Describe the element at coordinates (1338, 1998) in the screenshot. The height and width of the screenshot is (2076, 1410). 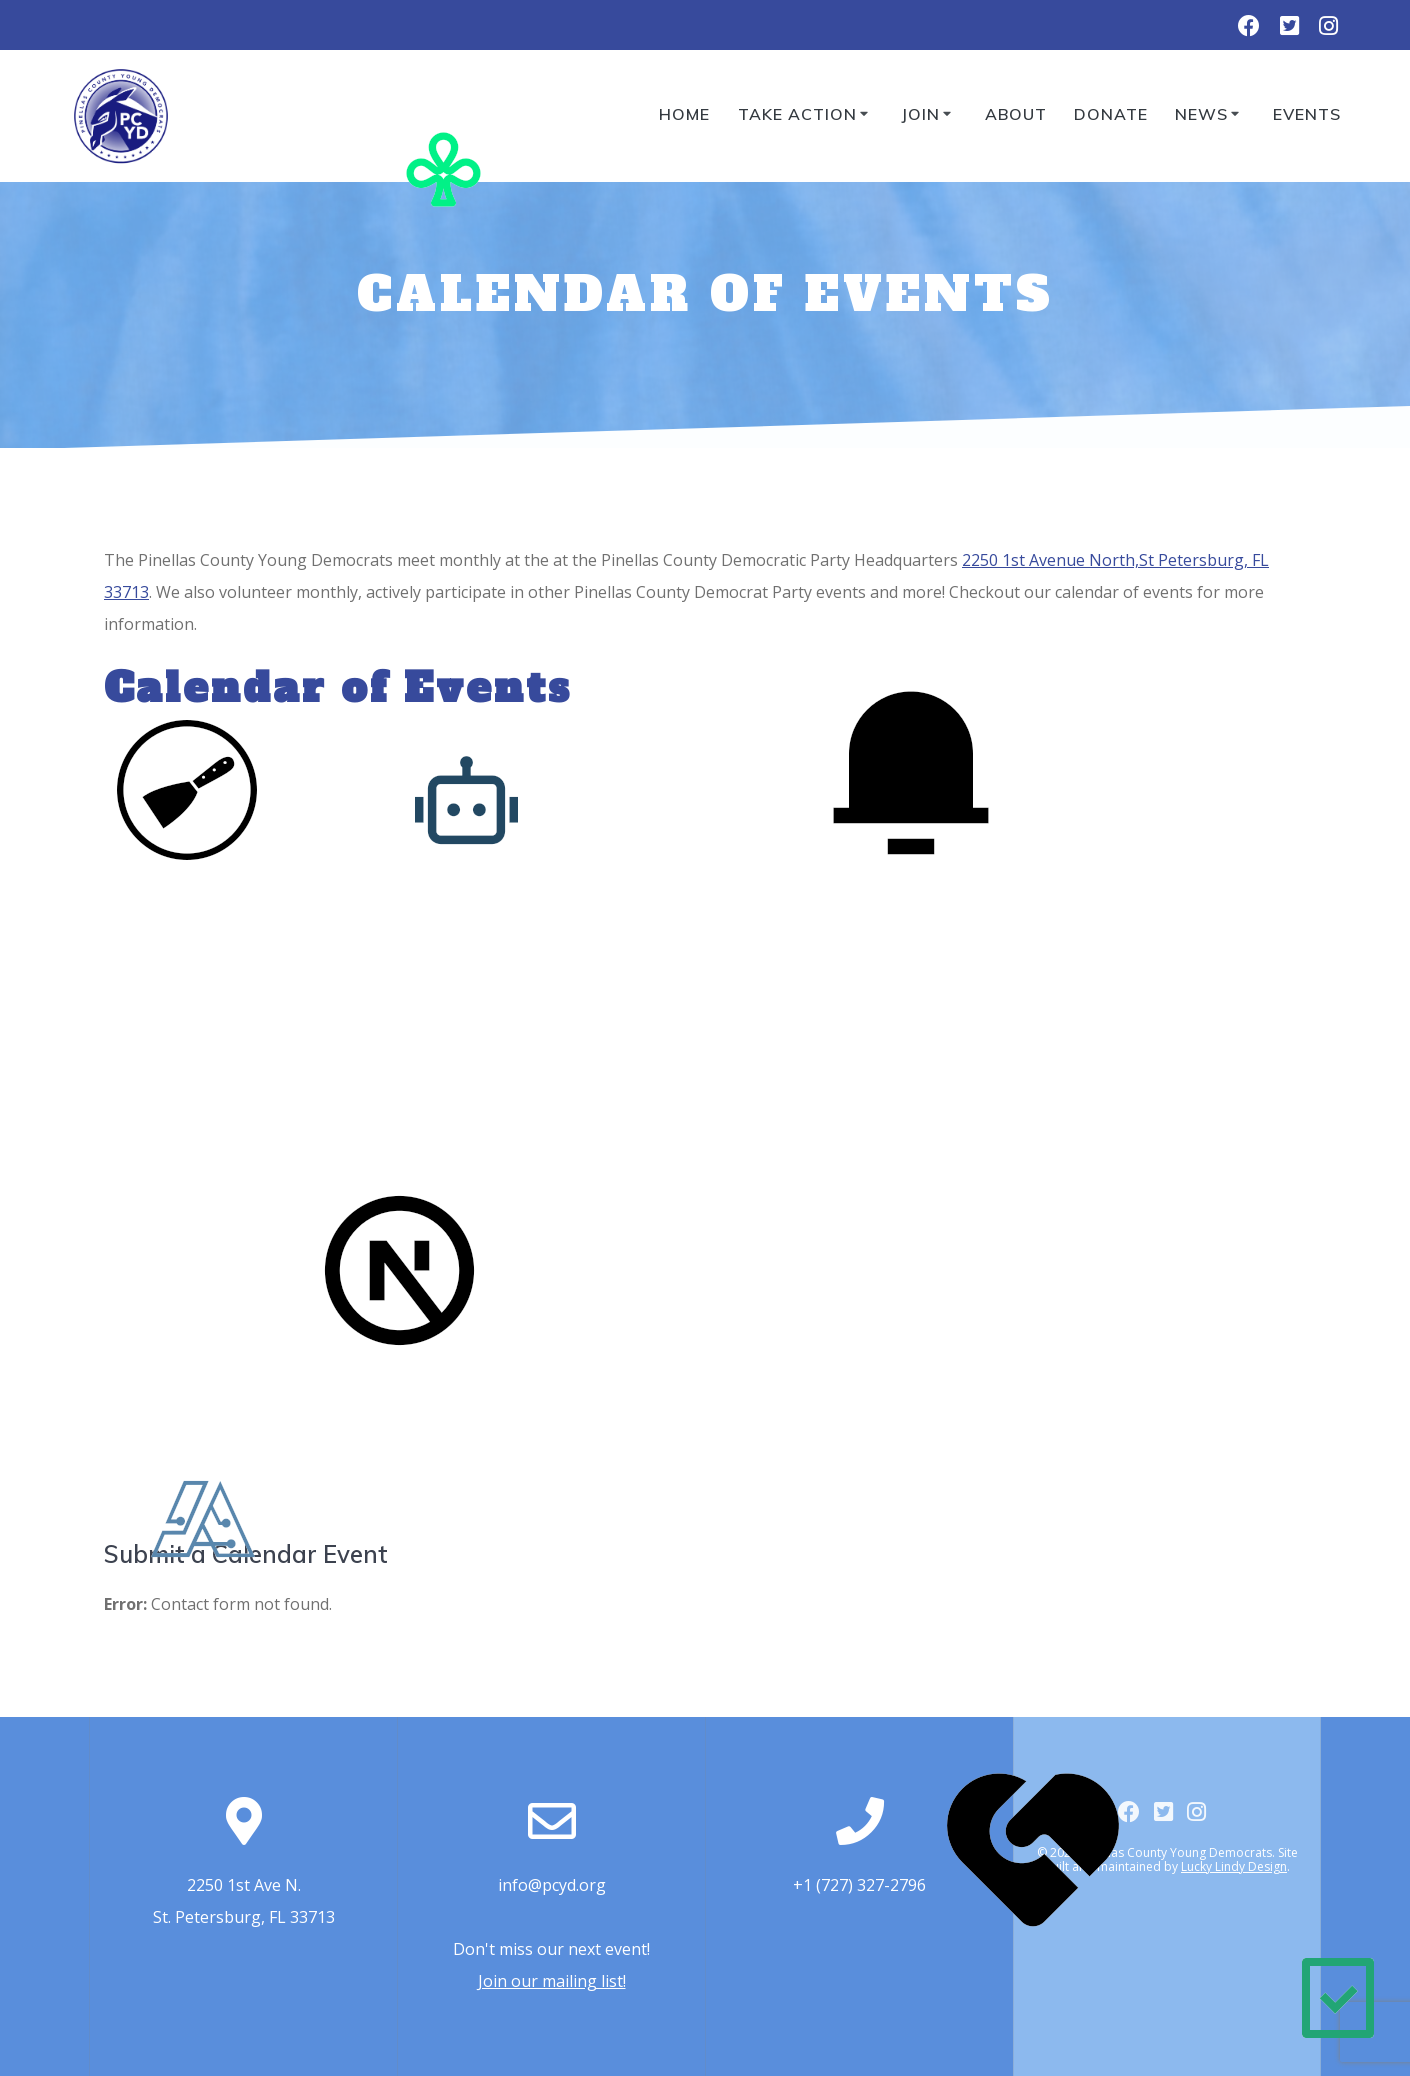
I see `mark task as complete` at that location.